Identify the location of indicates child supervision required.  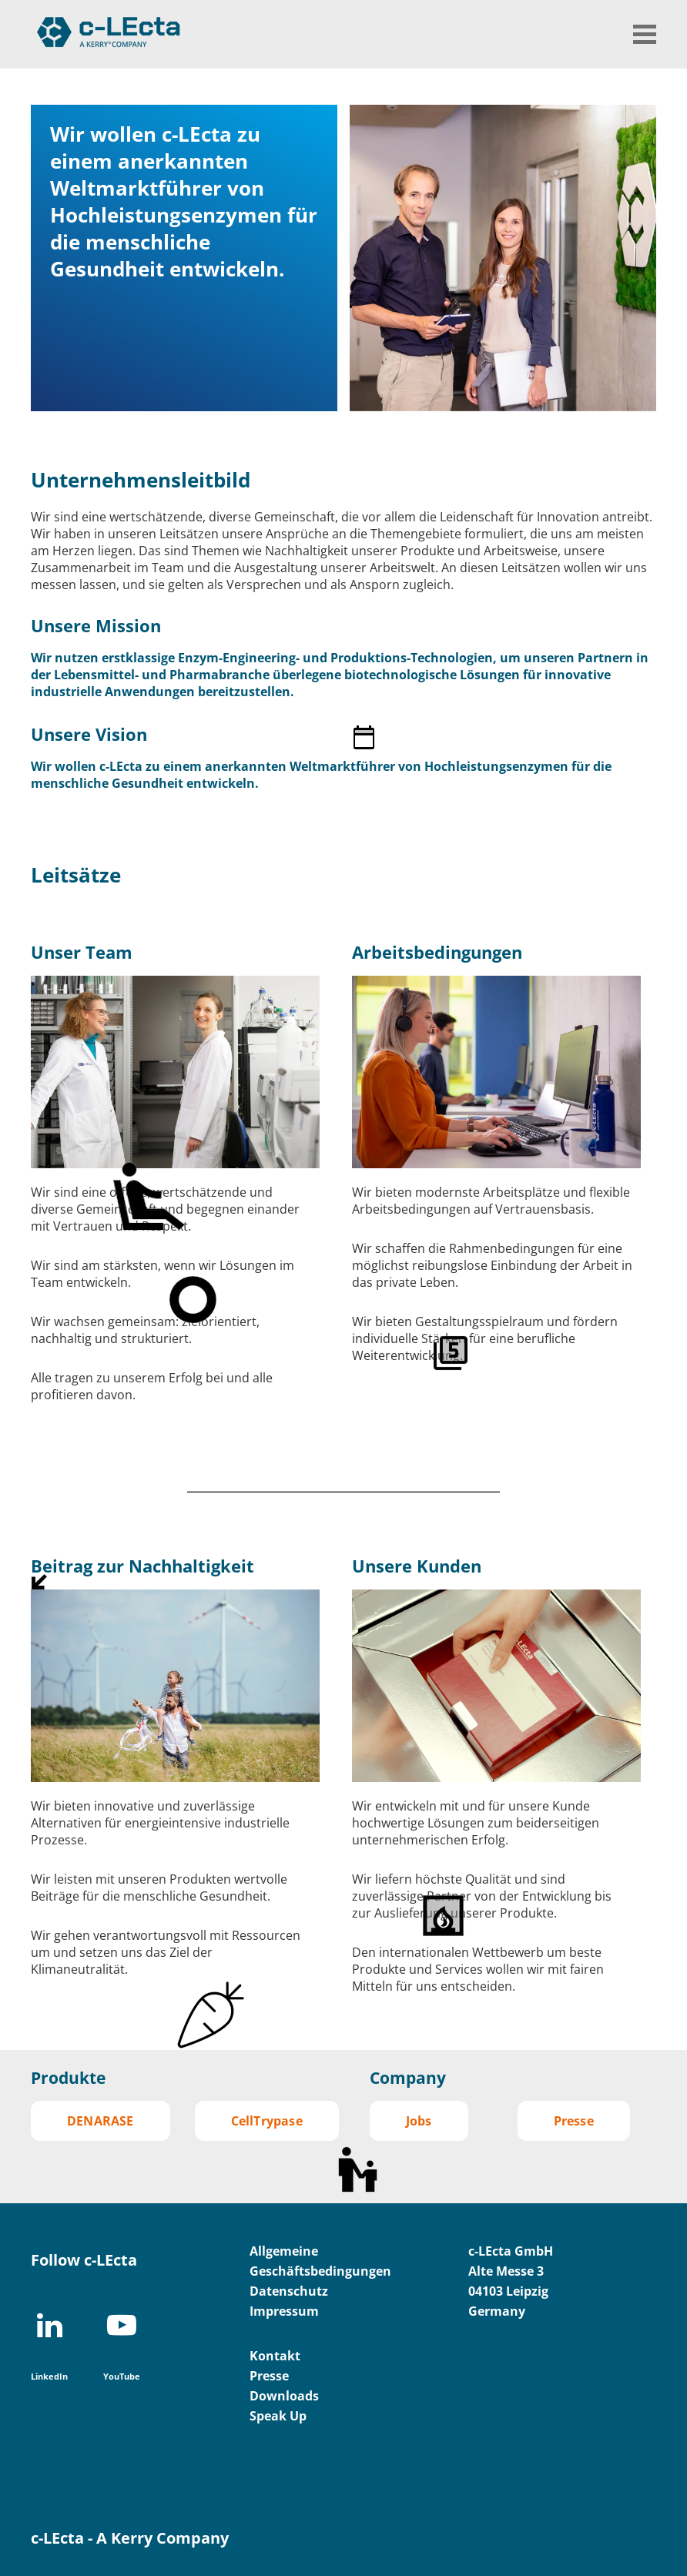
(359, 2169).